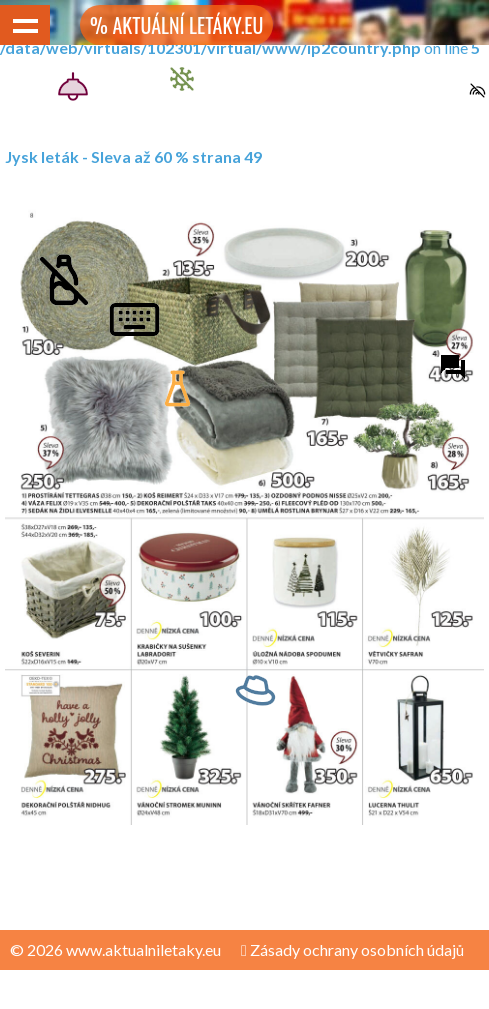  What do you see at coordinates (134, 319) in the screenshot?
I see `open the on-screen keyboard` at bounding box center [134, 319].